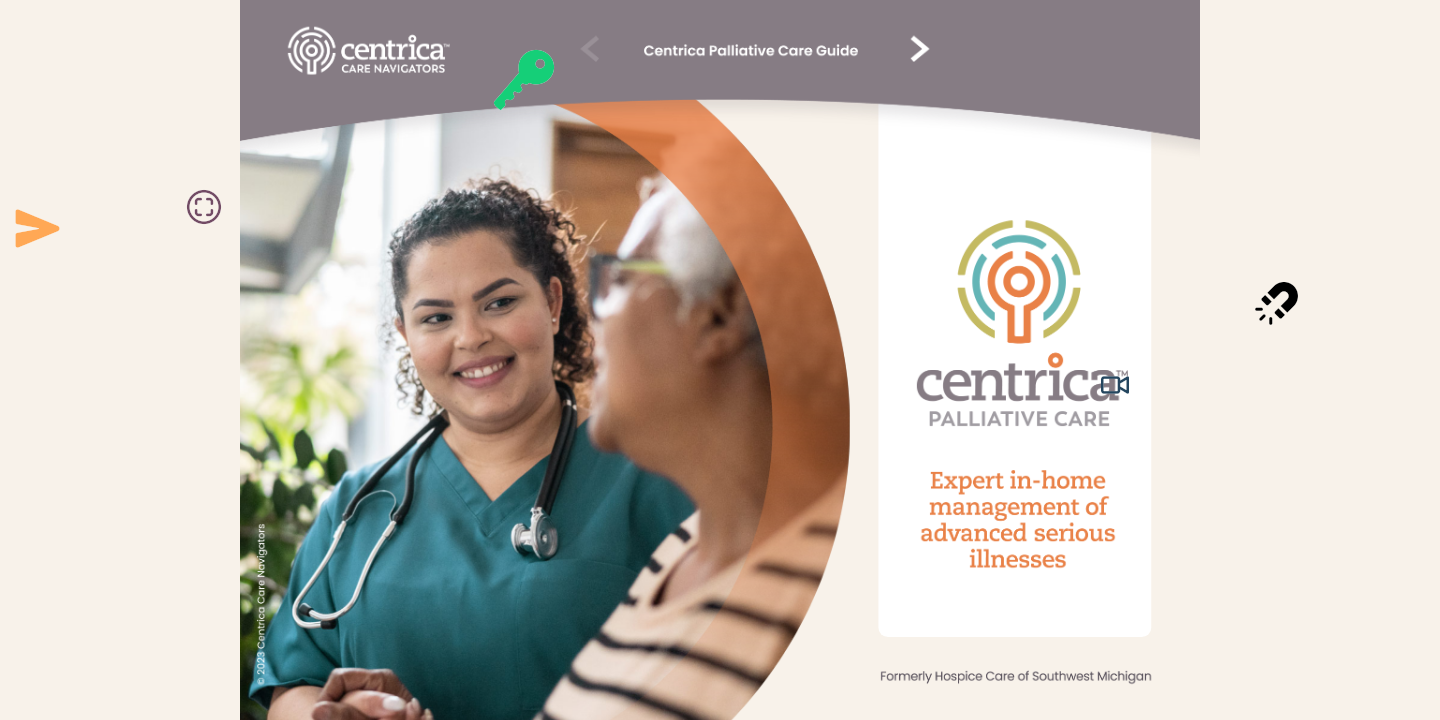  I want to click on send a message, so click(37, 228).